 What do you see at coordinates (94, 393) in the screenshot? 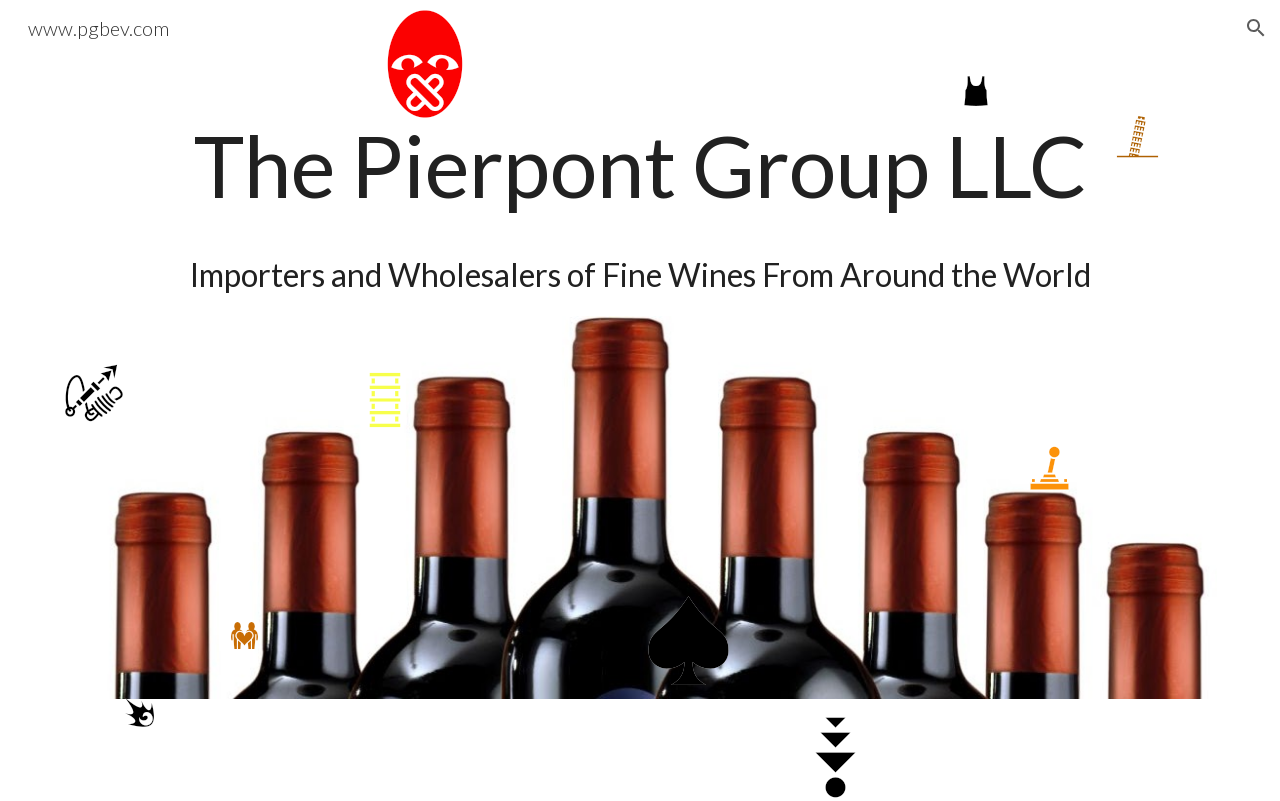
I see `select rope dart weapon in game inventory` at bounding box center [94, 393].